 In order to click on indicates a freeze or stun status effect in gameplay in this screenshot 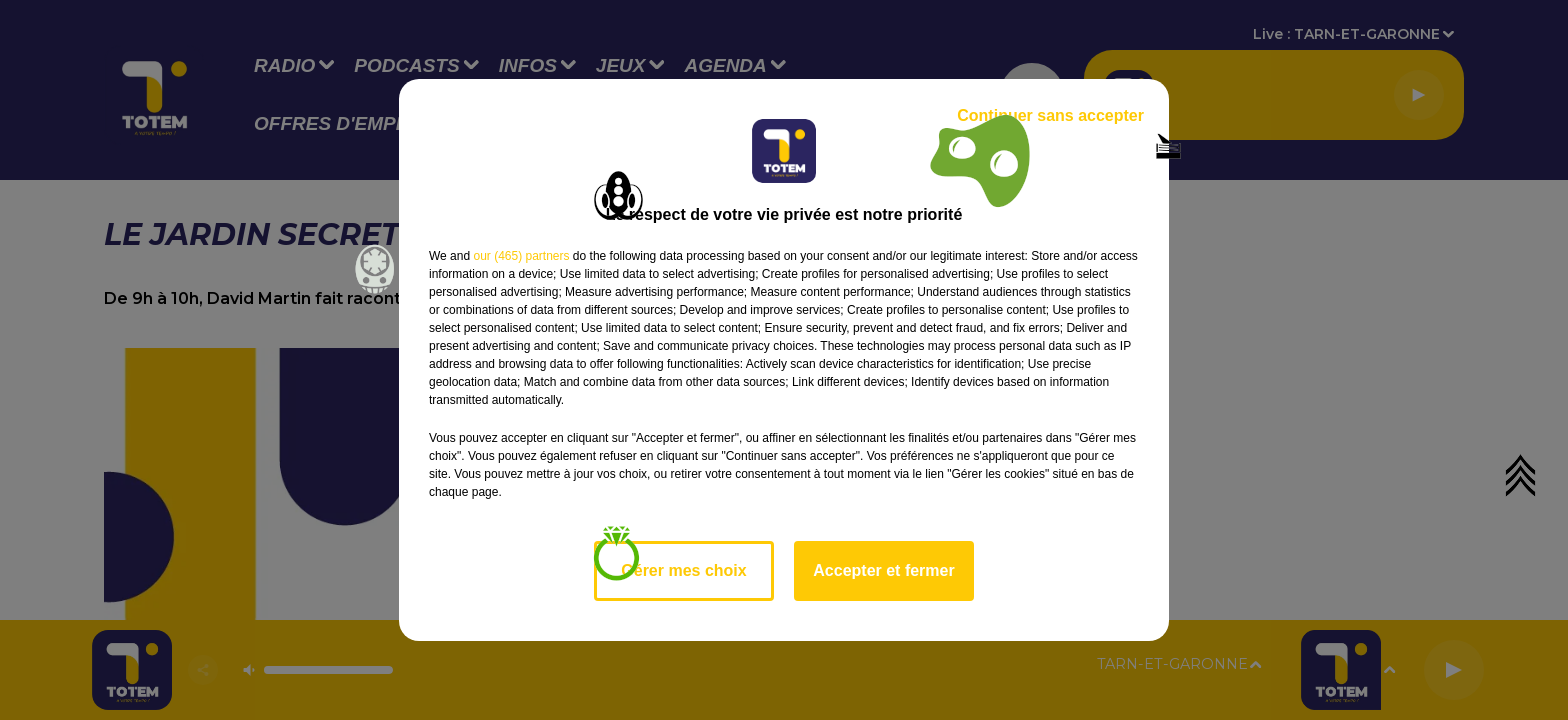, I will do `click(375, 269)`.